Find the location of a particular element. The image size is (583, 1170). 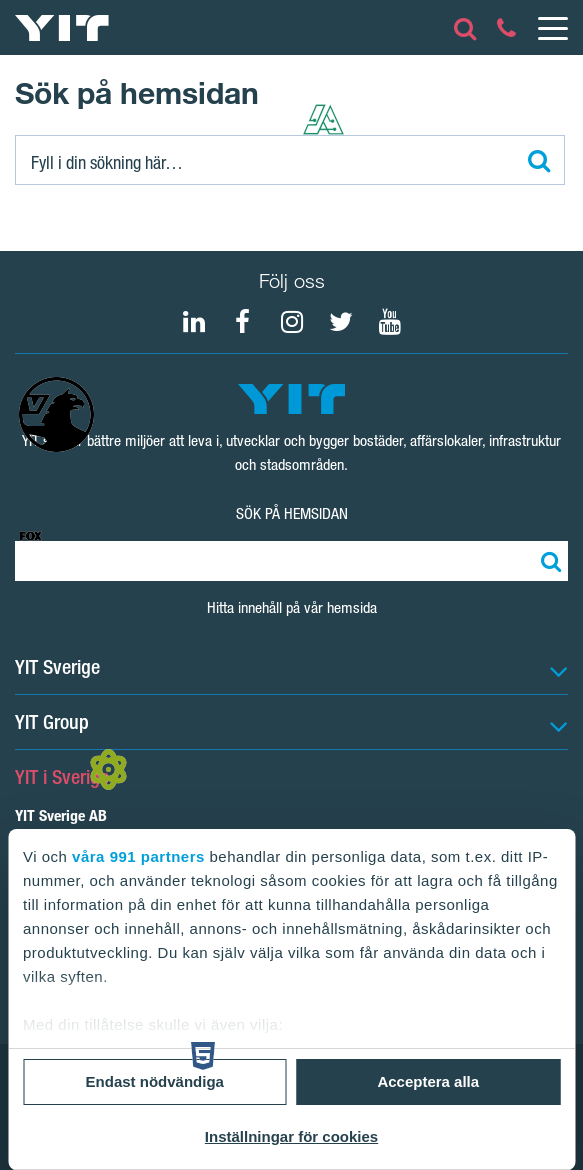

fox broadcasting company logo is located at coordinates (31, 536).